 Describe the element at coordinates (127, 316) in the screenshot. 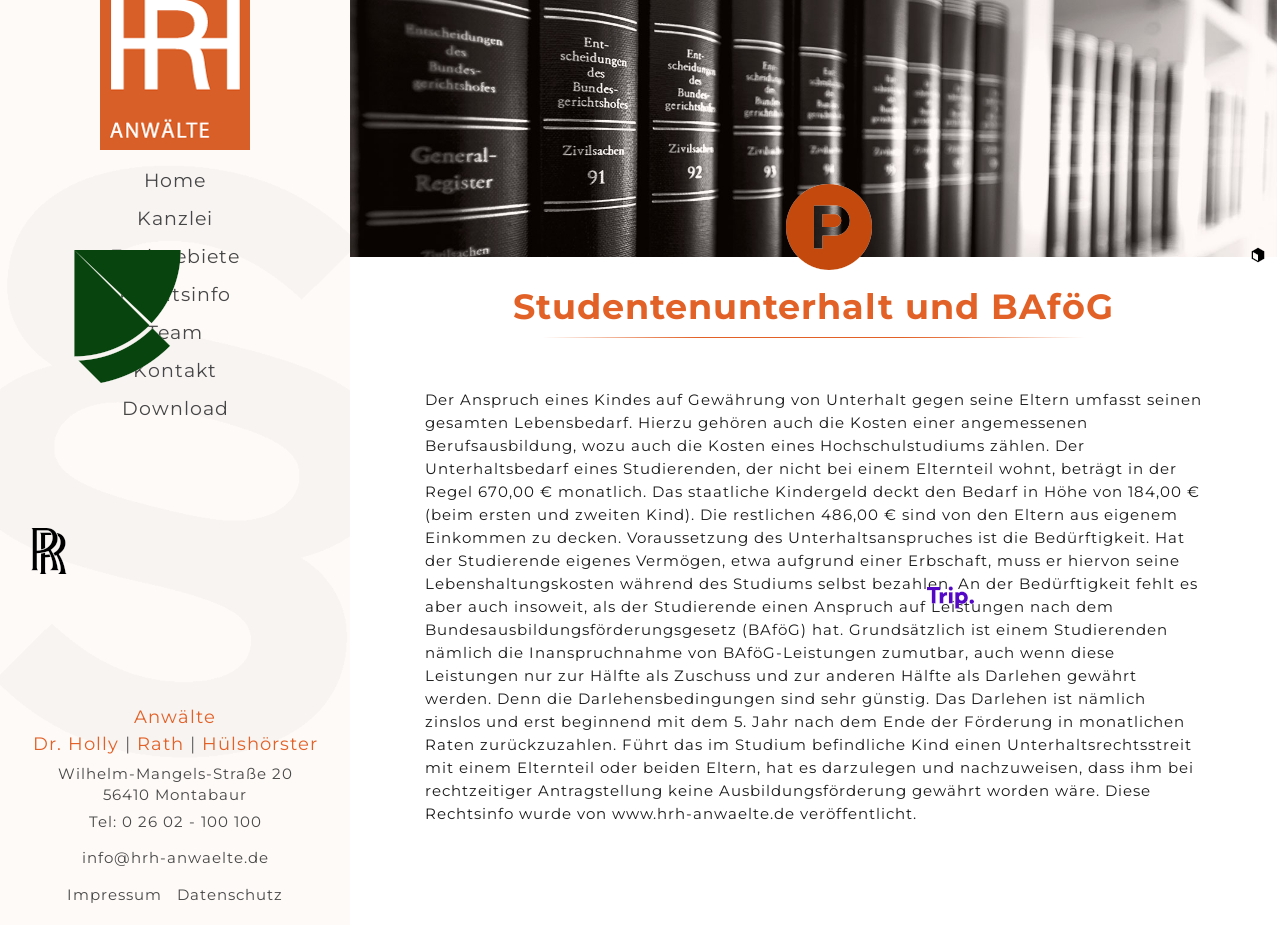

I see `open Poetry package manager` at that location.